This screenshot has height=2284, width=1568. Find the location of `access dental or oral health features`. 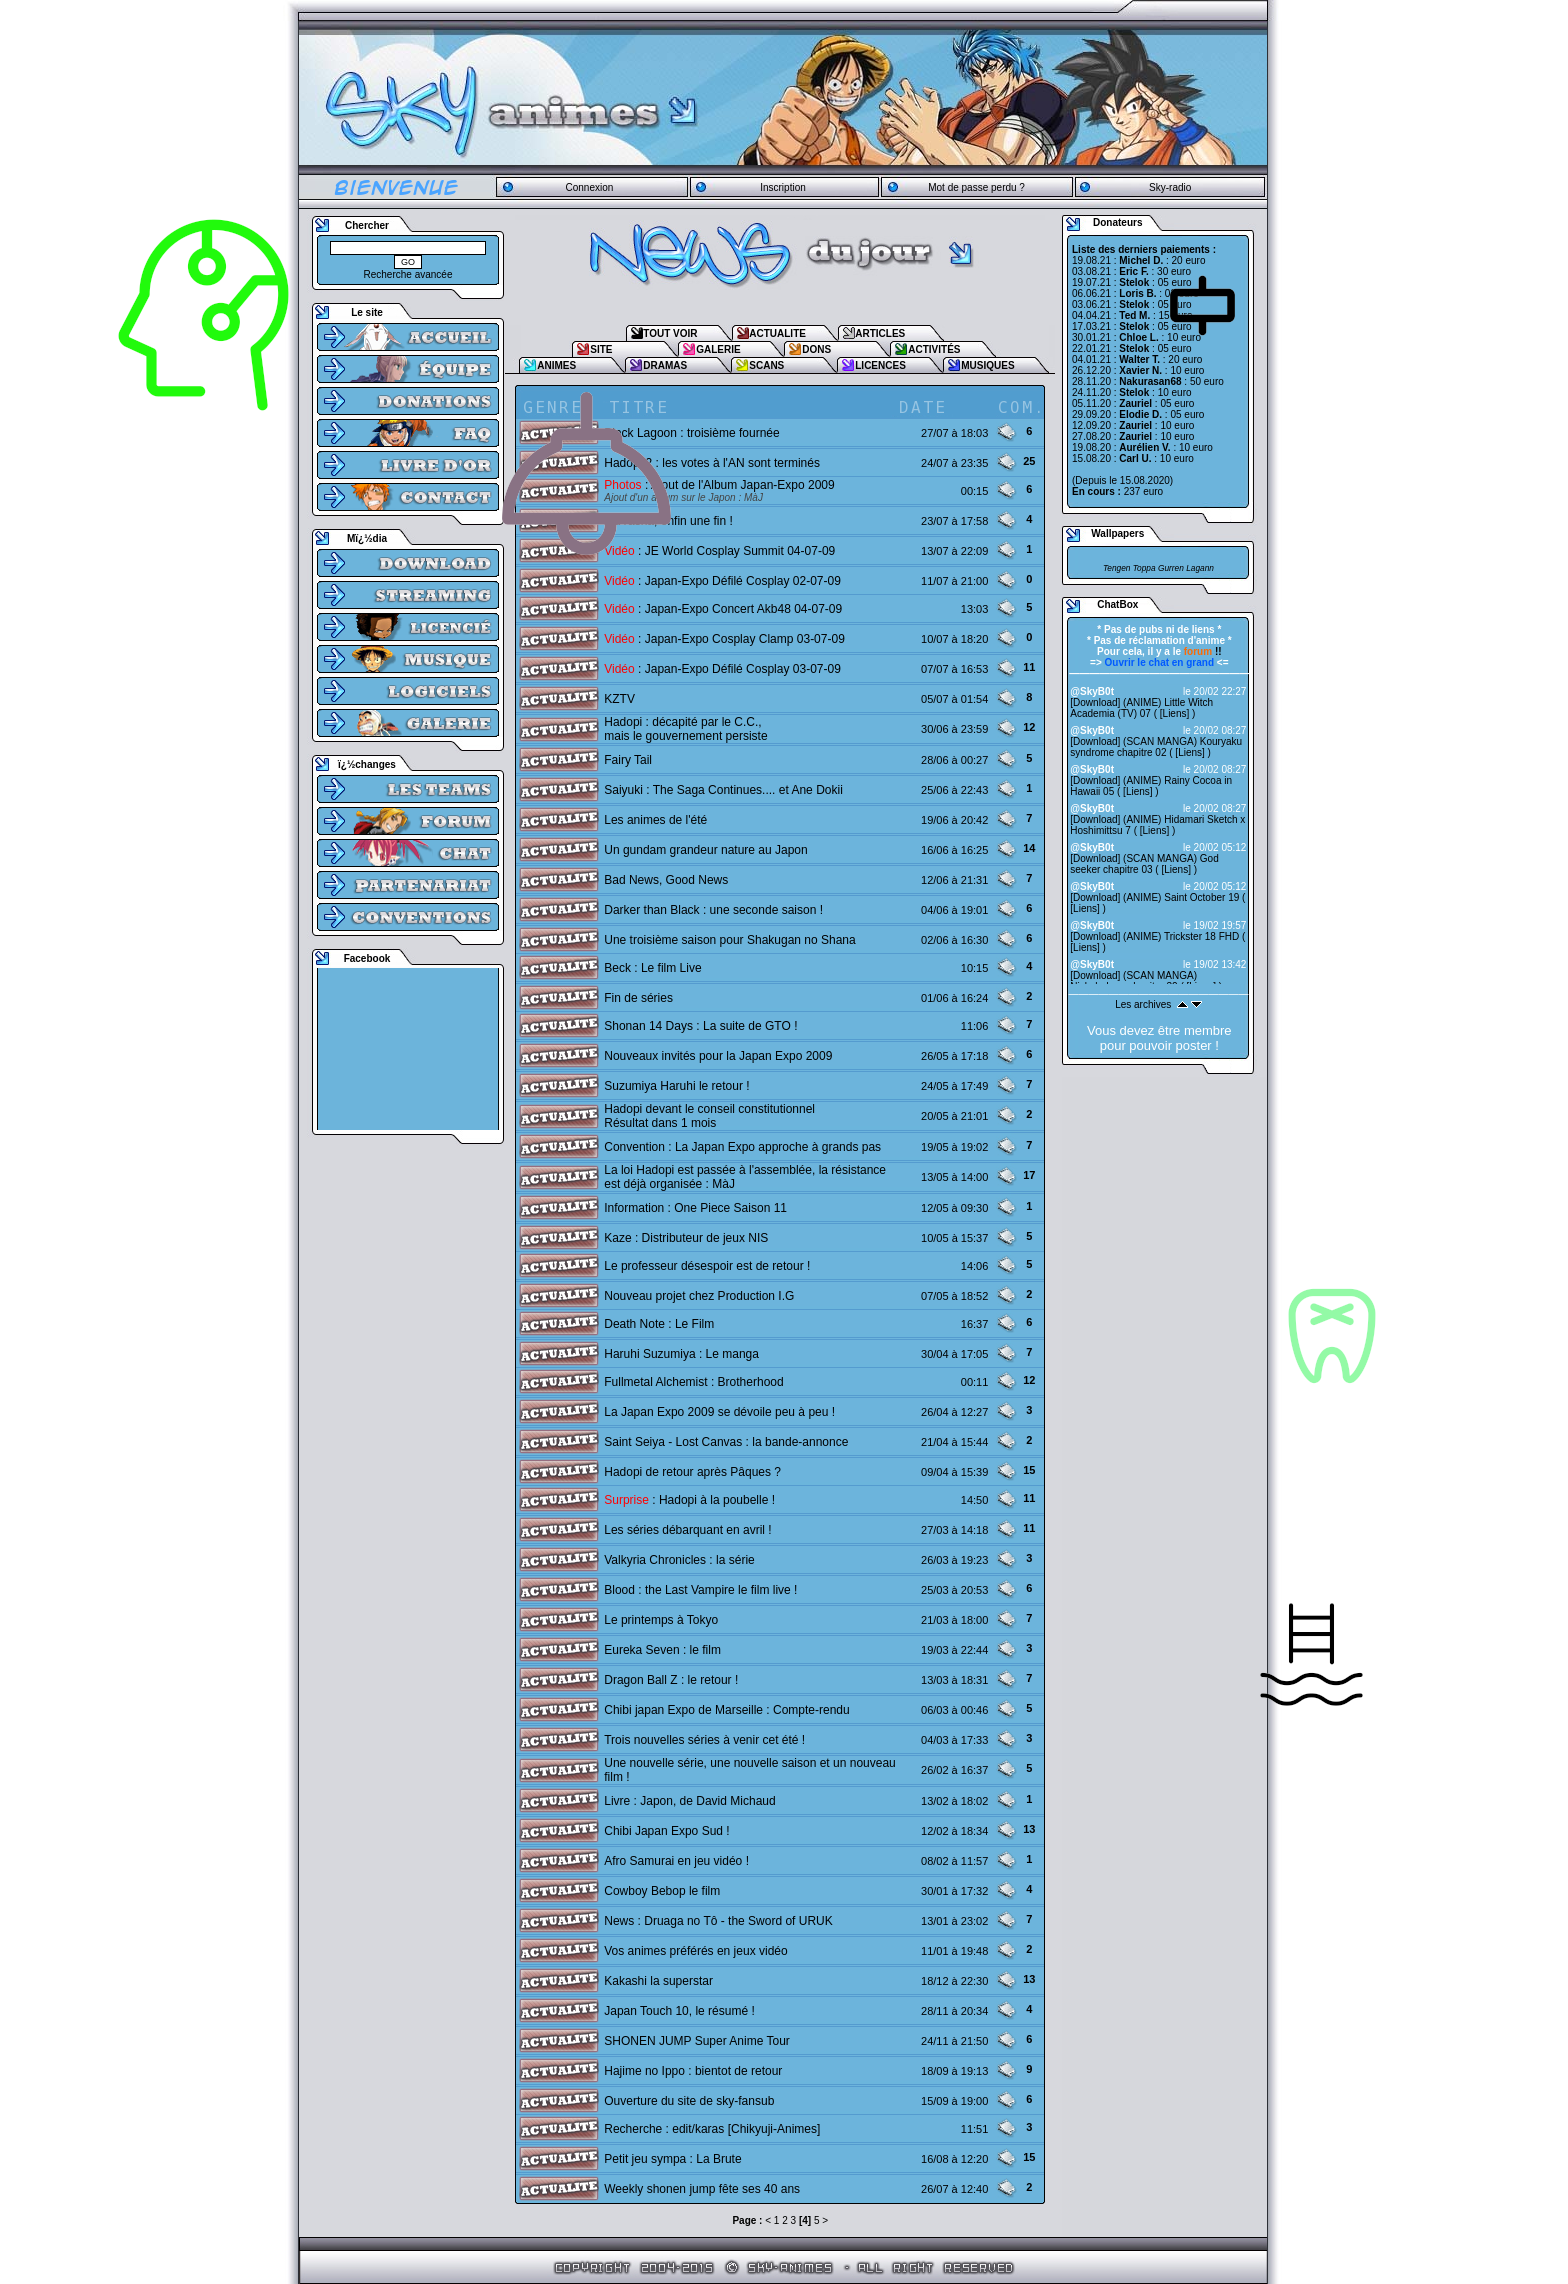

access dental or oral health features is located at coordinates (1332, 1336).